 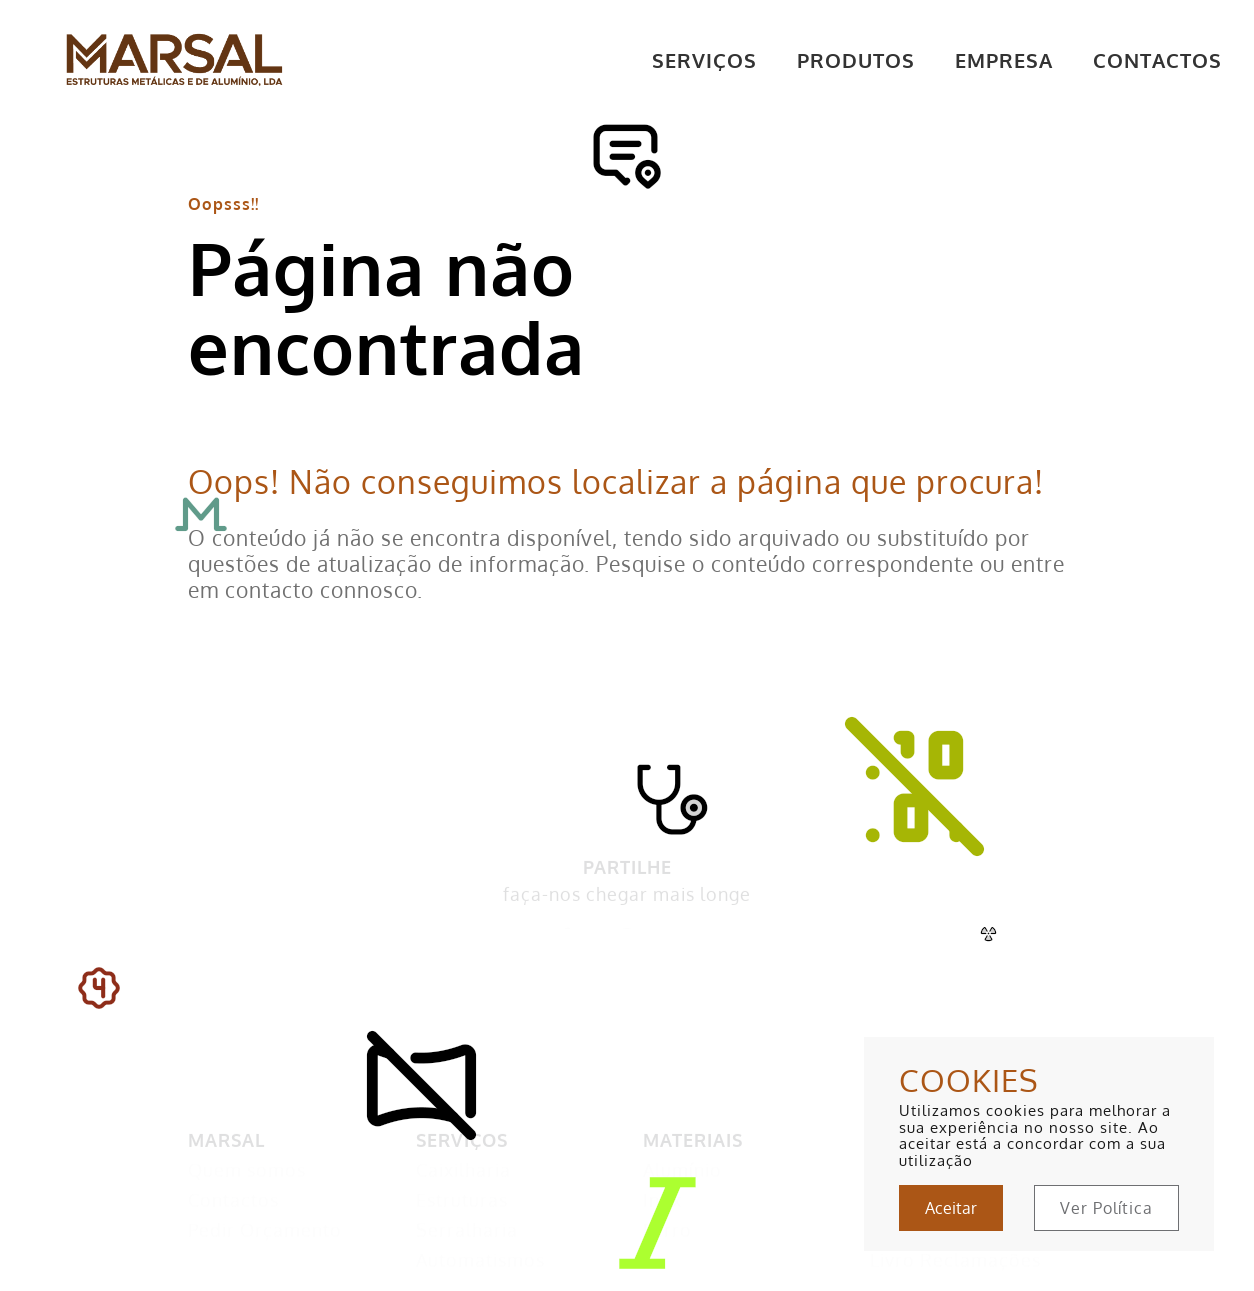 I want to click on view monero cryptocurrency balance, so click(x=201, y=513).